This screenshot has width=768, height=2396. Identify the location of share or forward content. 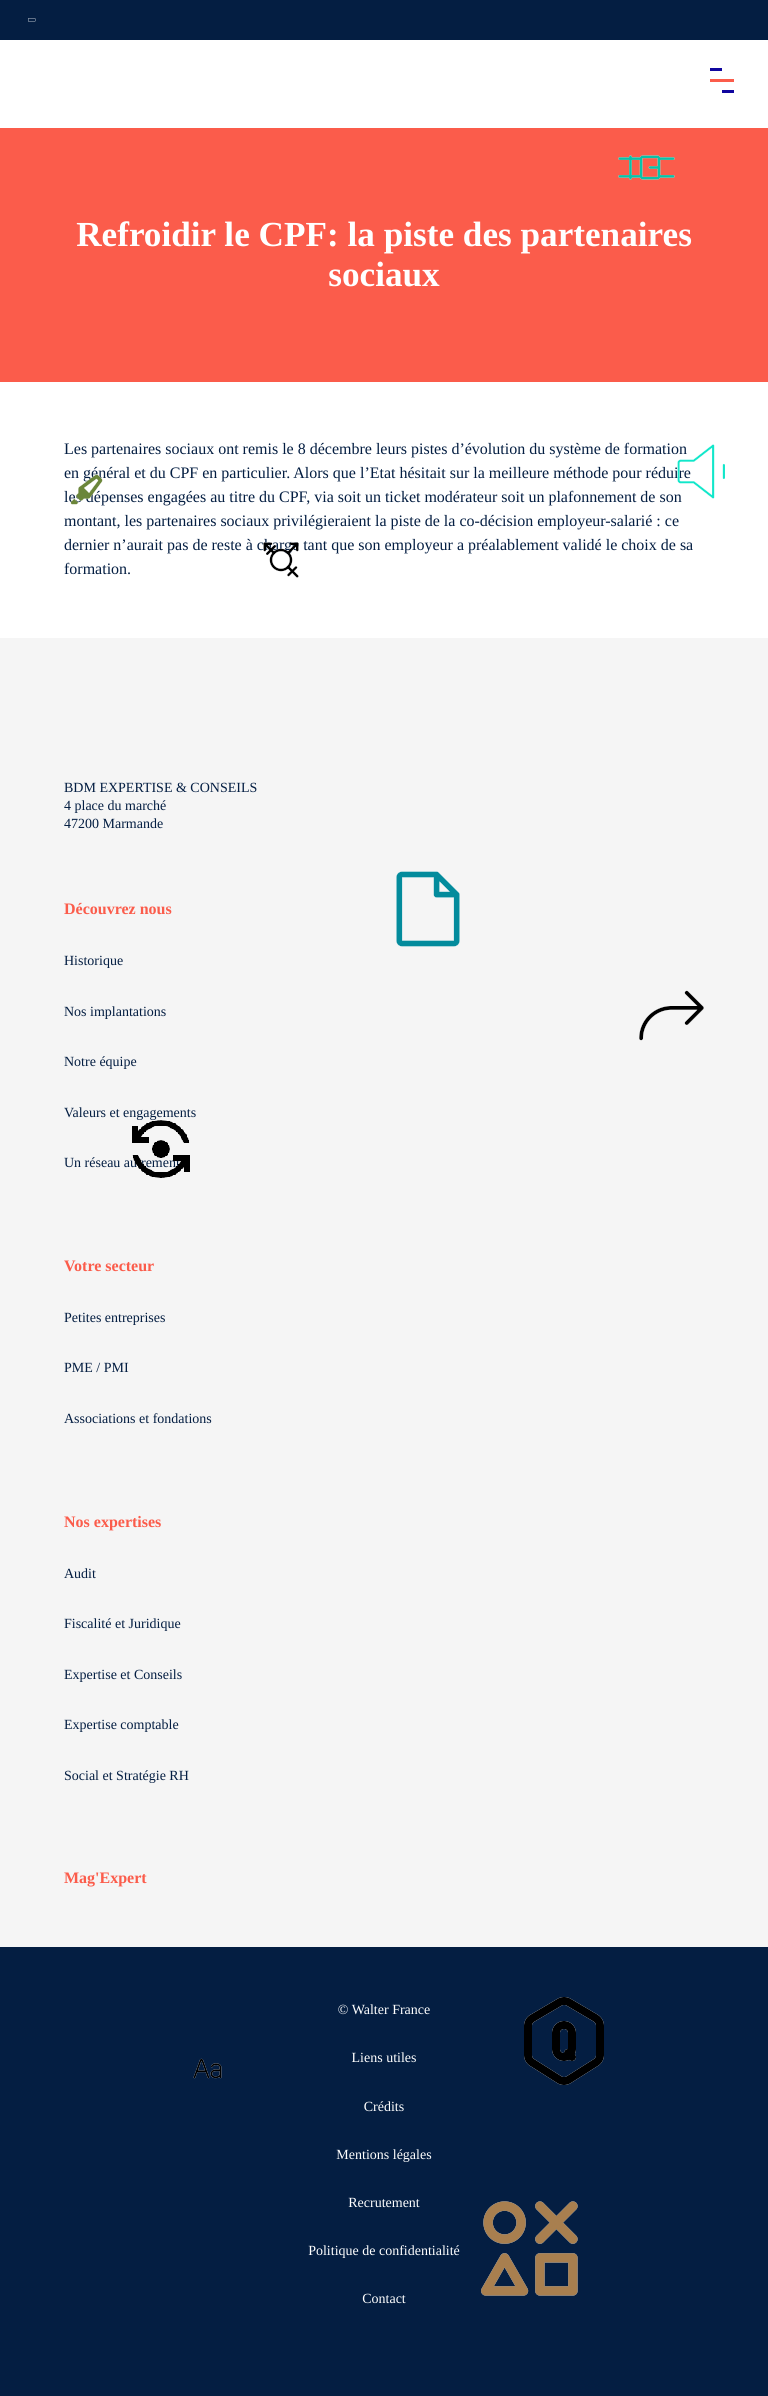
(671, 1015).